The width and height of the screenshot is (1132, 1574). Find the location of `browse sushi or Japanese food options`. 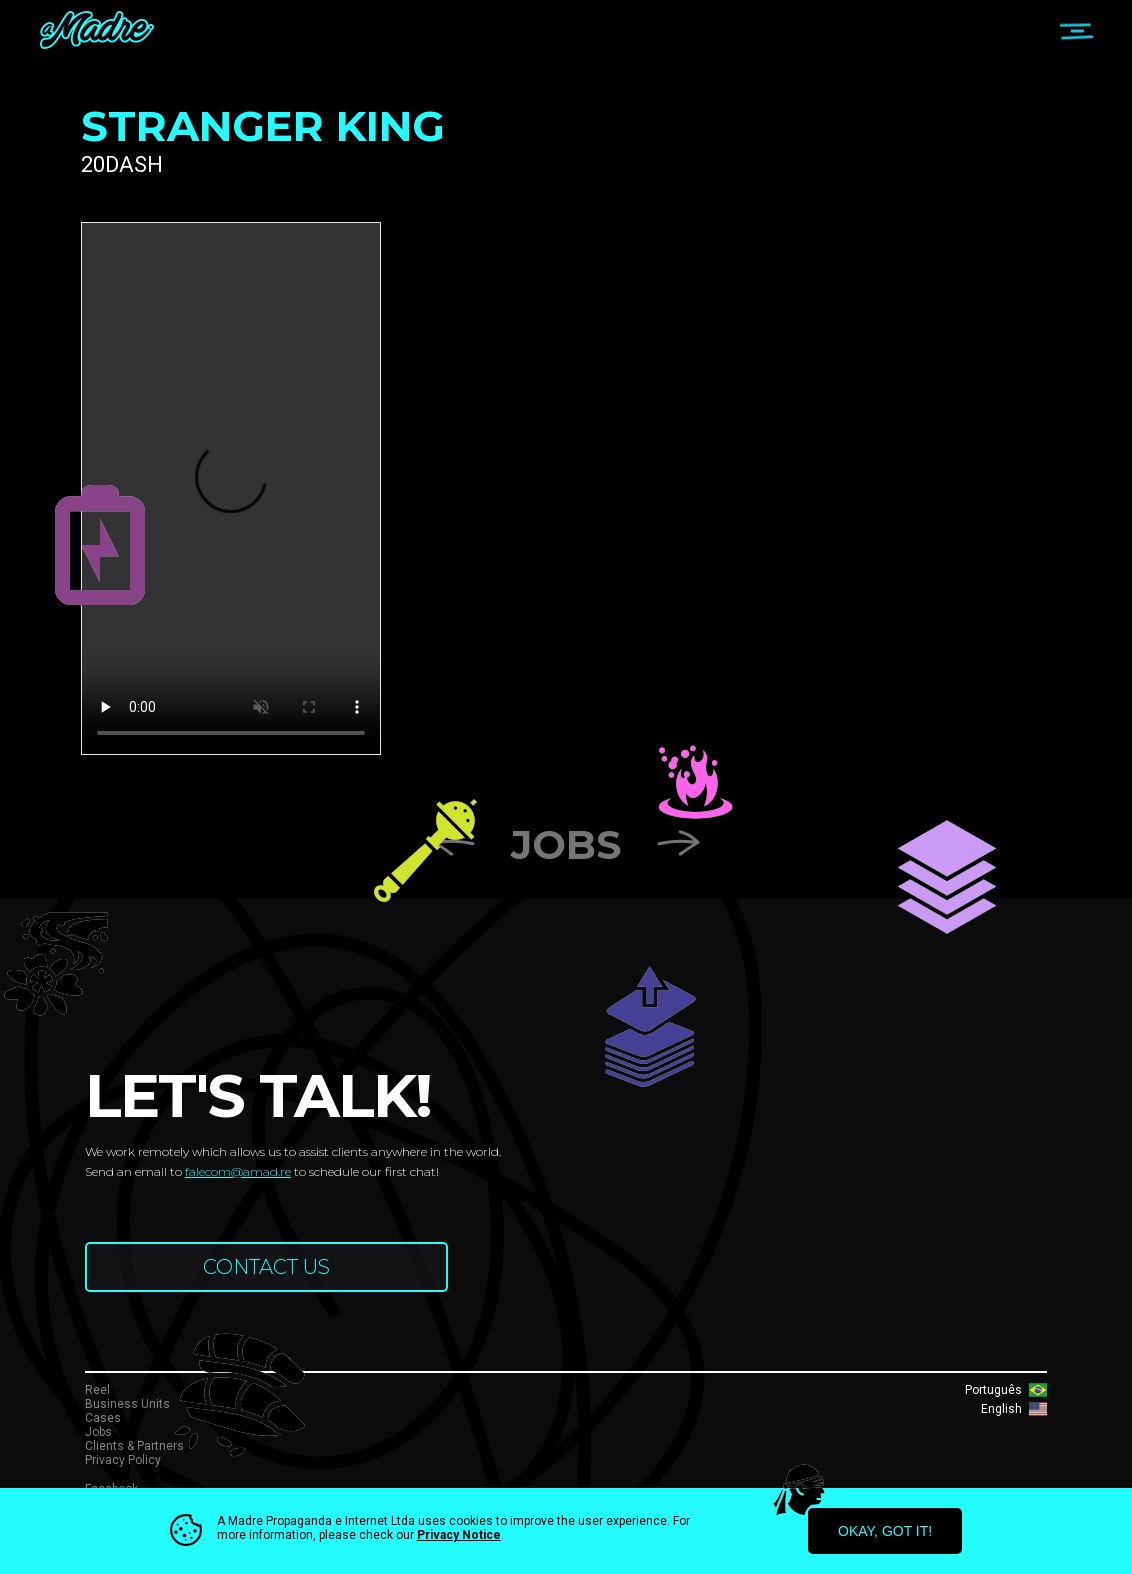

browse sushi or Japanese food options is located at coordinates (240, 1395).